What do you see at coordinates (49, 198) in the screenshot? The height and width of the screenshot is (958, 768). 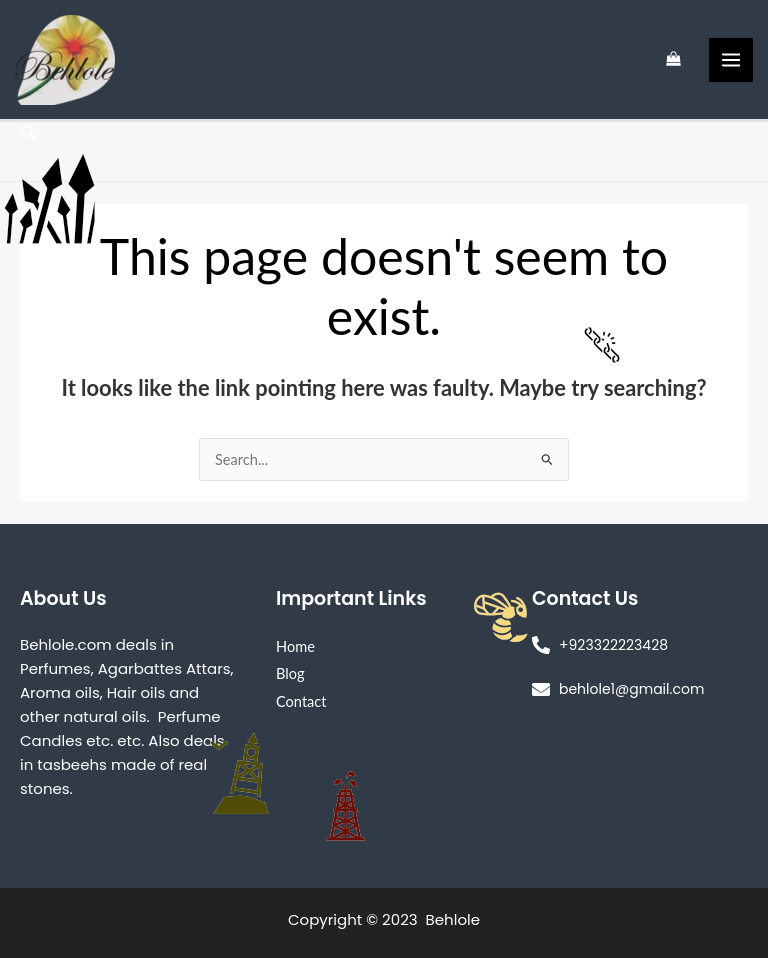 I see `select spear weapon type` at bounding box center [49, 198].